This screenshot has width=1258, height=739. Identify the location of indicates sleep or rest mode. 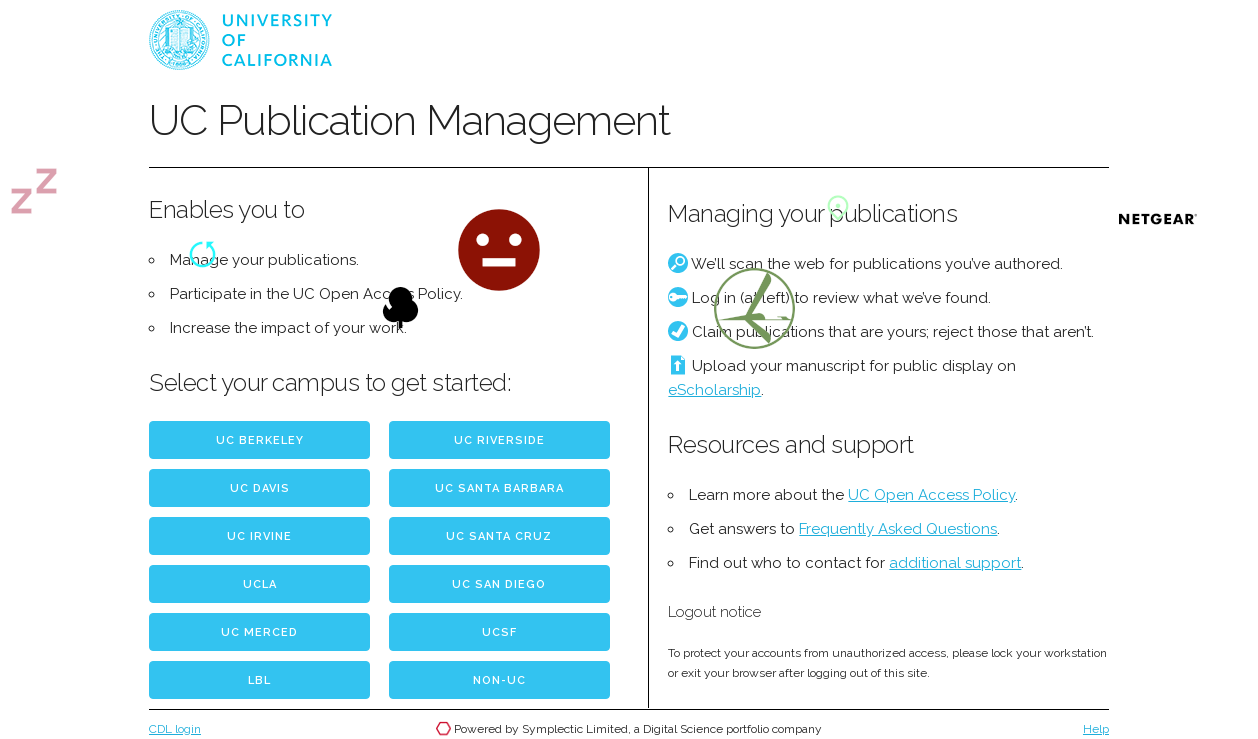
(34, 191).